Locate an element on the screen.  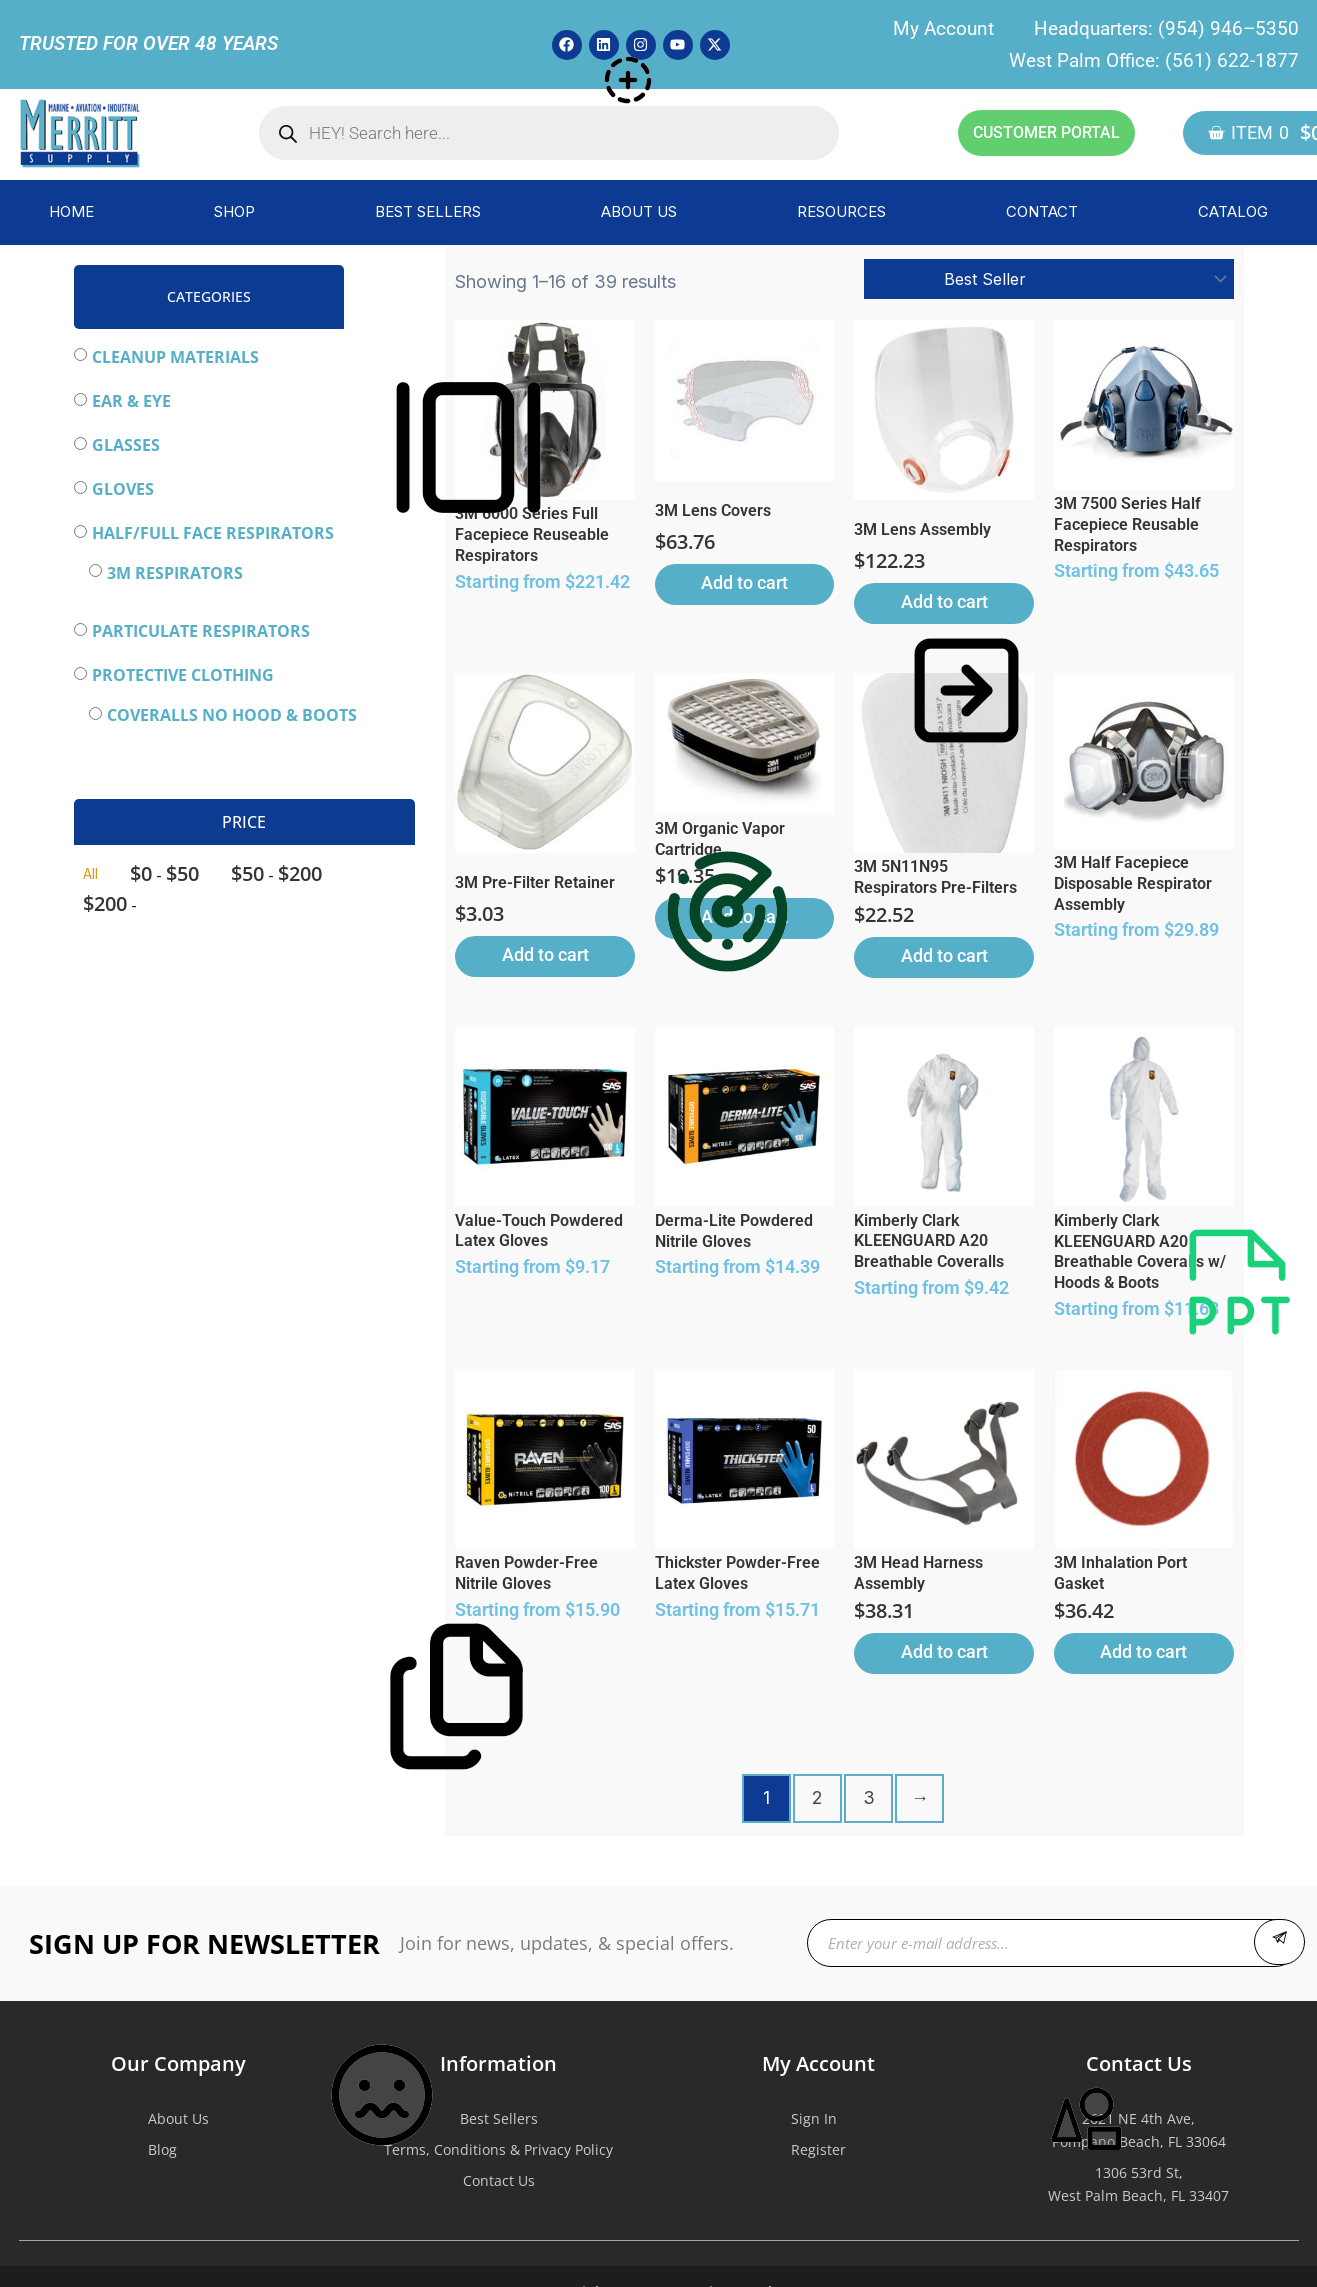
access shape tools or drawing elements is located at coordinates (1087, 2121).